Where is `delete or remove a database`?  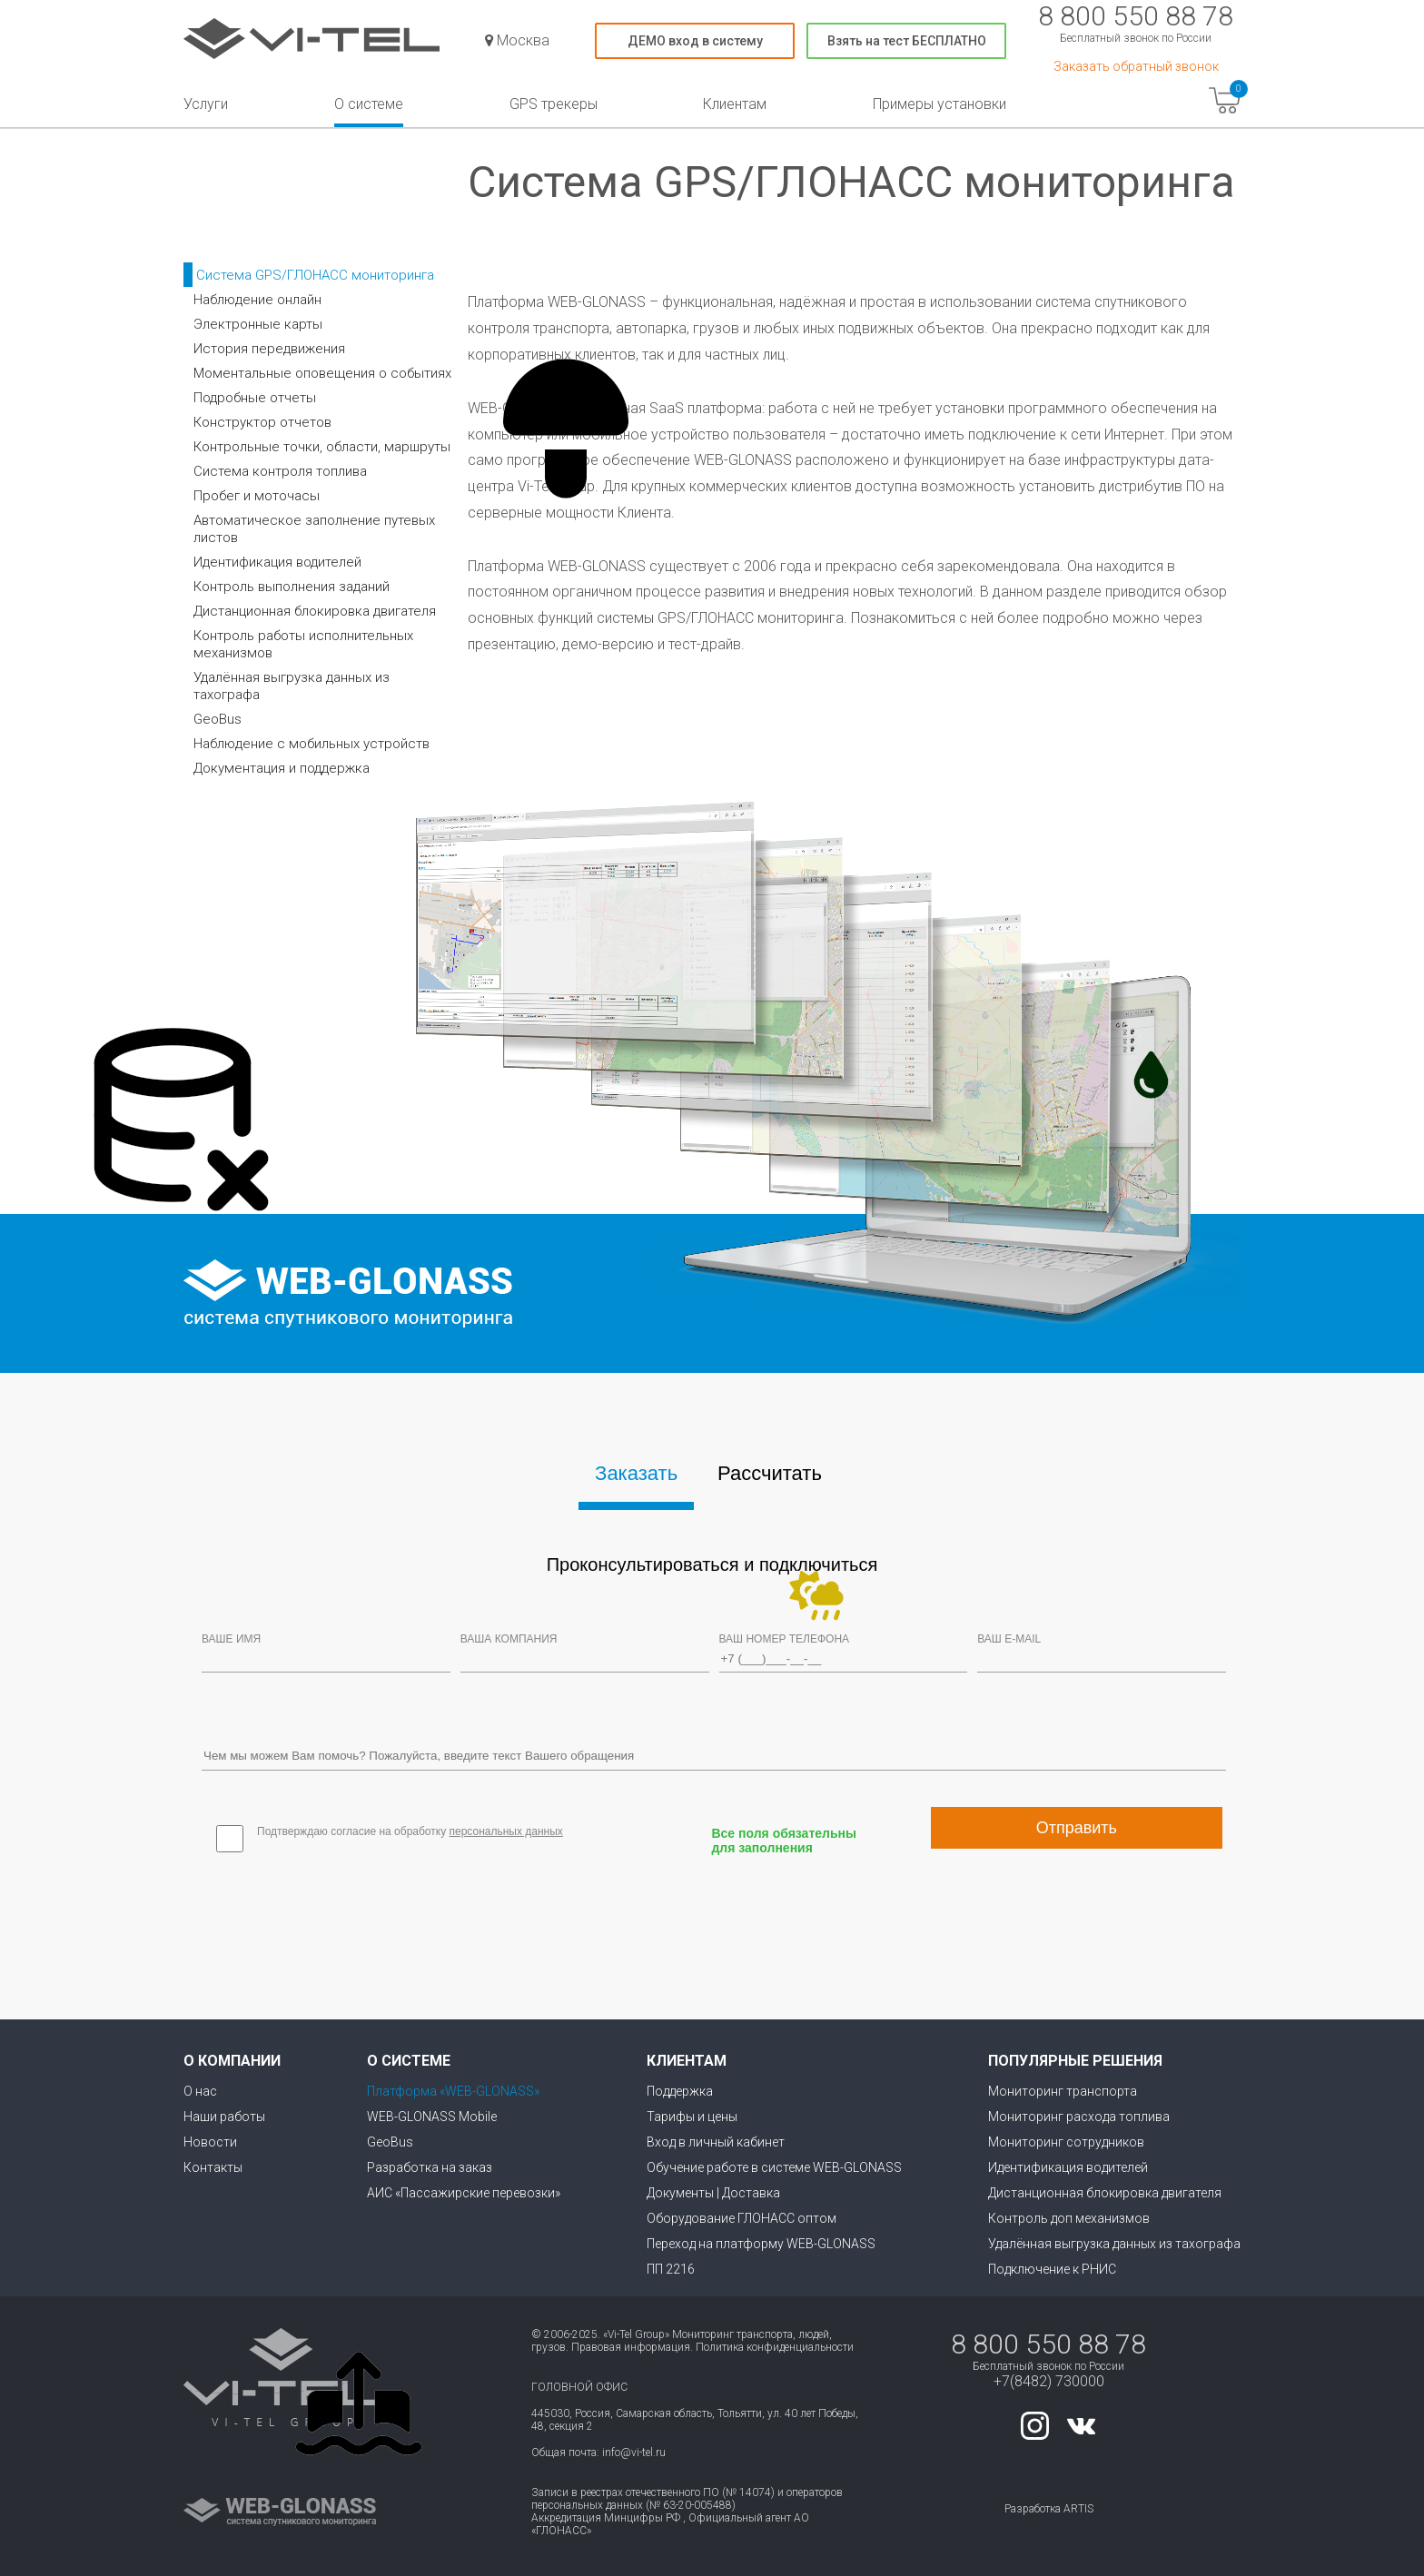
delete or remove a database is located at coordinates (173, 1115).